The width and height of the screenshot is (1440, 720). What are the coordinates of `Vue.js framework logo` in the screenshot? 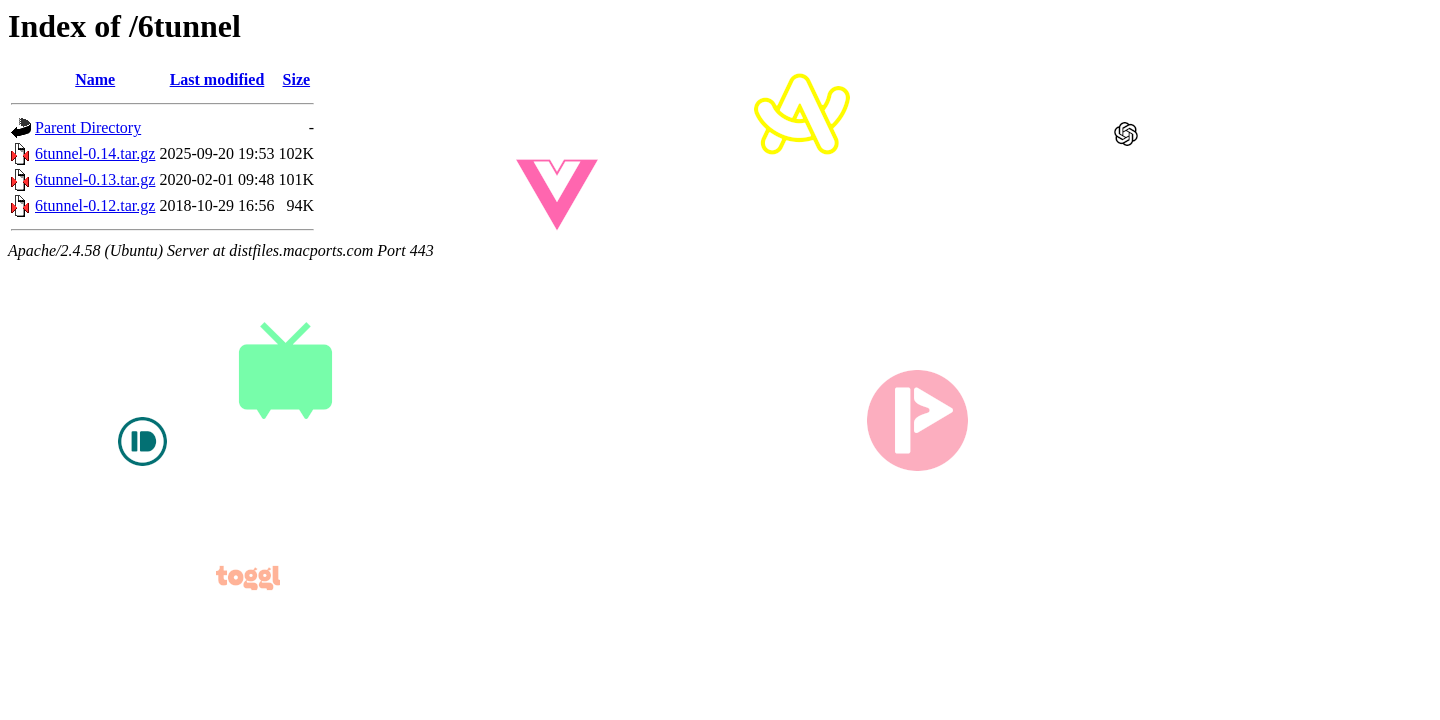 It's located at (557, 195).